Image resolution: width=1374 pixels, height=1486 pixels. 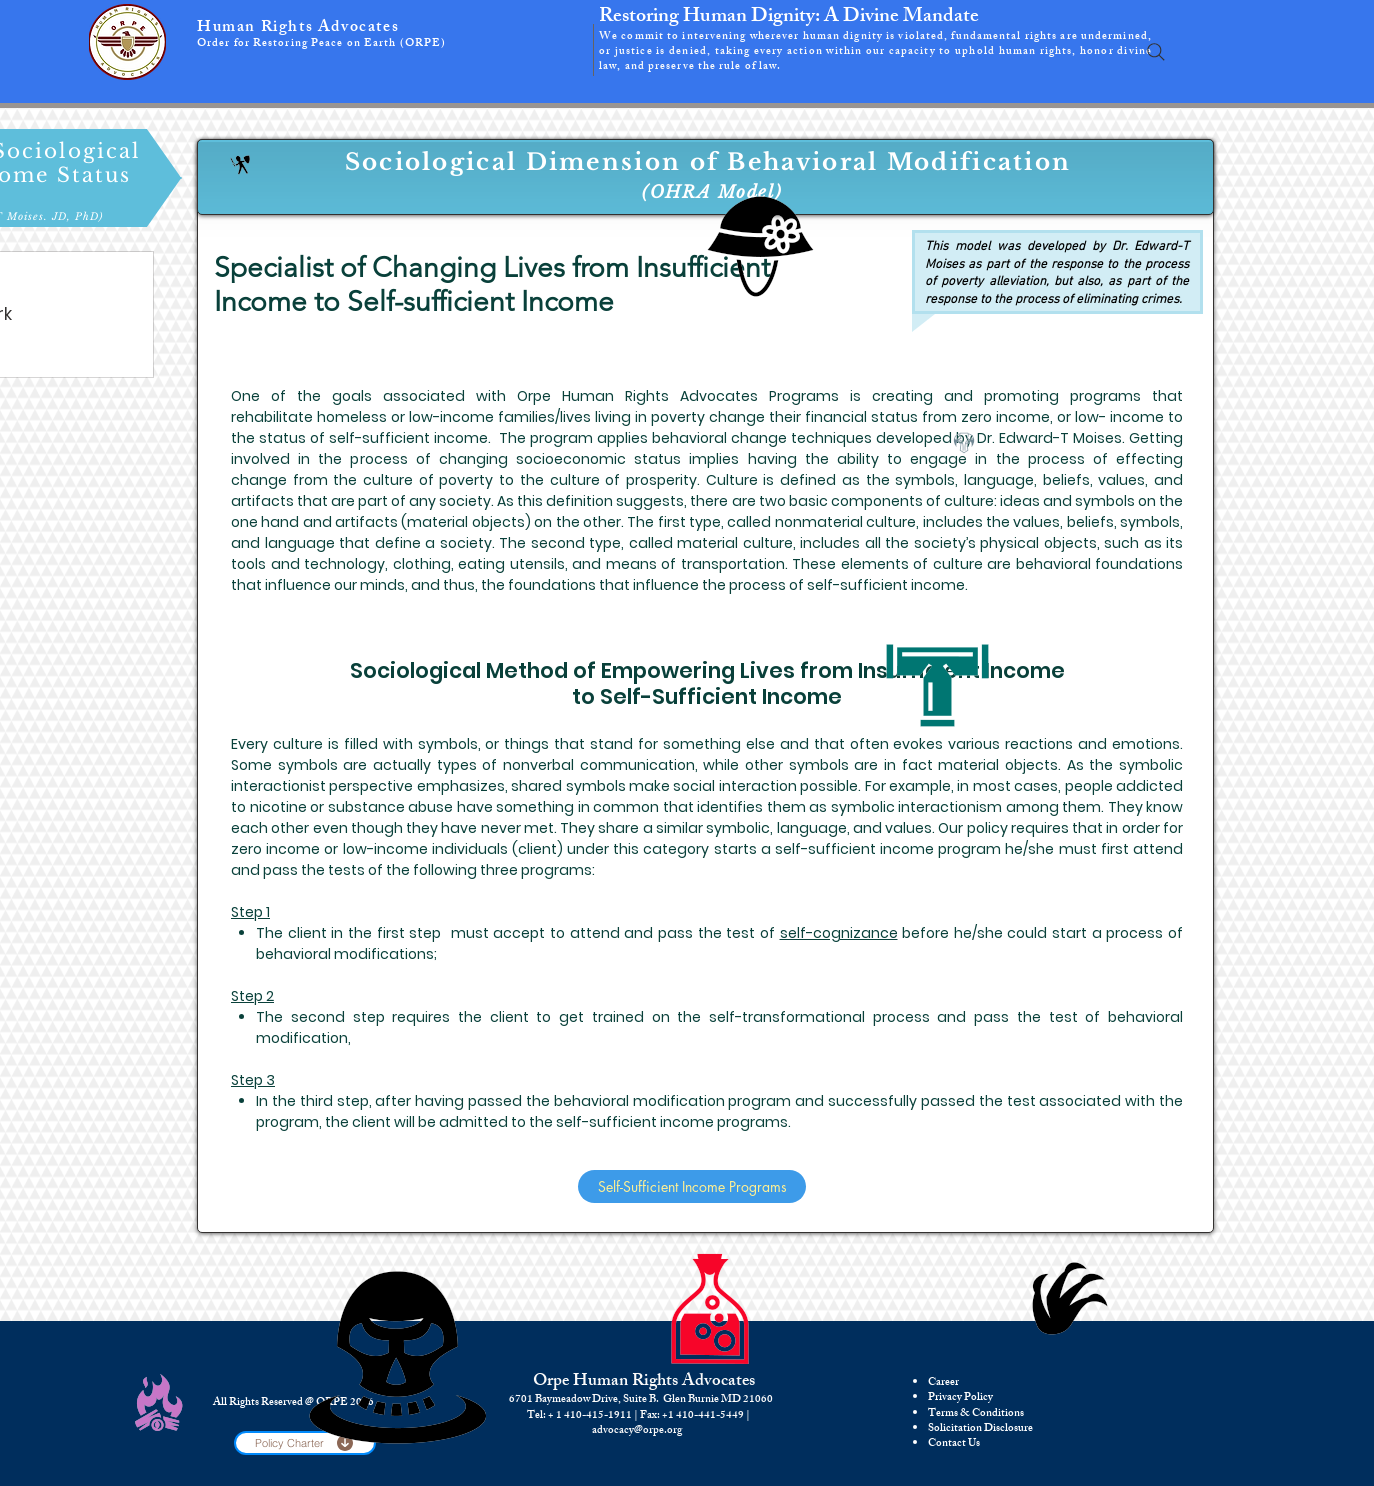 I want to click on access camping or outdoor activity features, so click(x=157, y=1402).